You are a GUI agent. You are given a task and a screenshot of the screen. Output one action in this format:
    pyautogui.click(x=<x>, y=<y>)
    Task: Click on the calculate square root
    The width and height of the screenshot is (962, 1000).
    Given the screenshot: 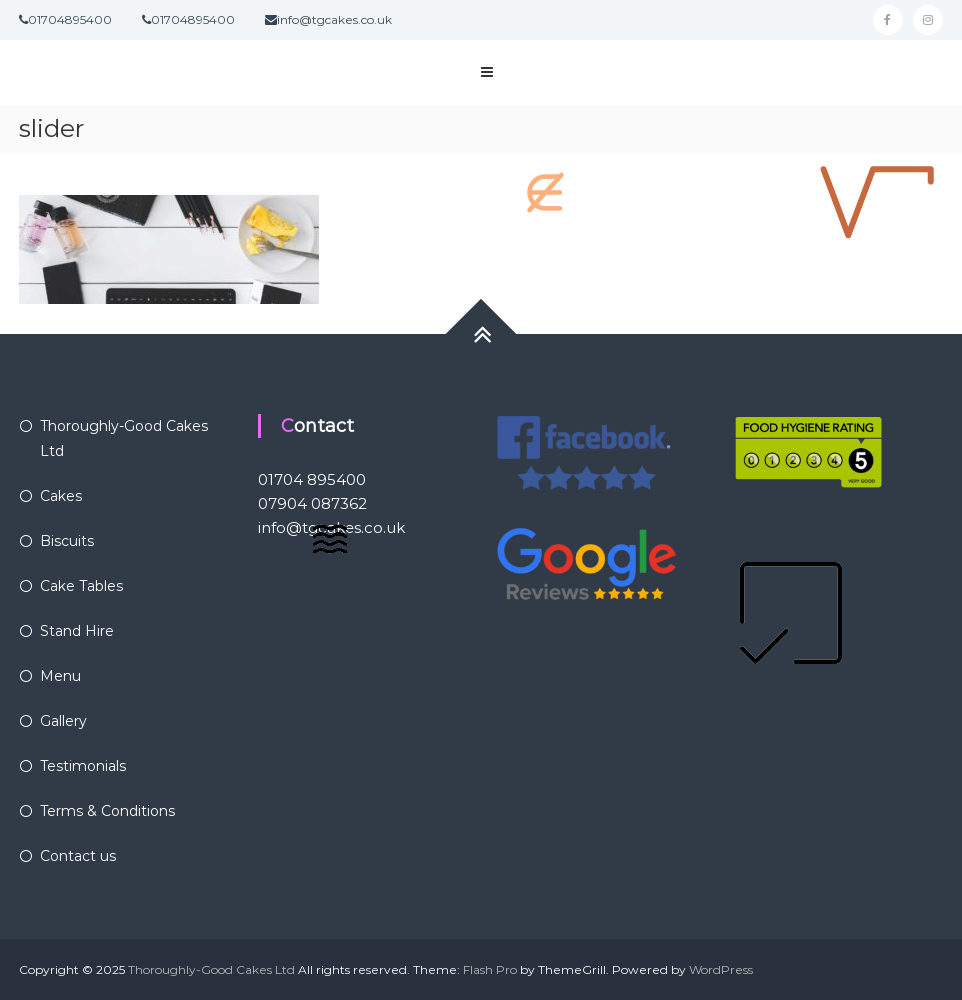 What is the action you would take?
    pyautogui.click(x=873, y=194)
    